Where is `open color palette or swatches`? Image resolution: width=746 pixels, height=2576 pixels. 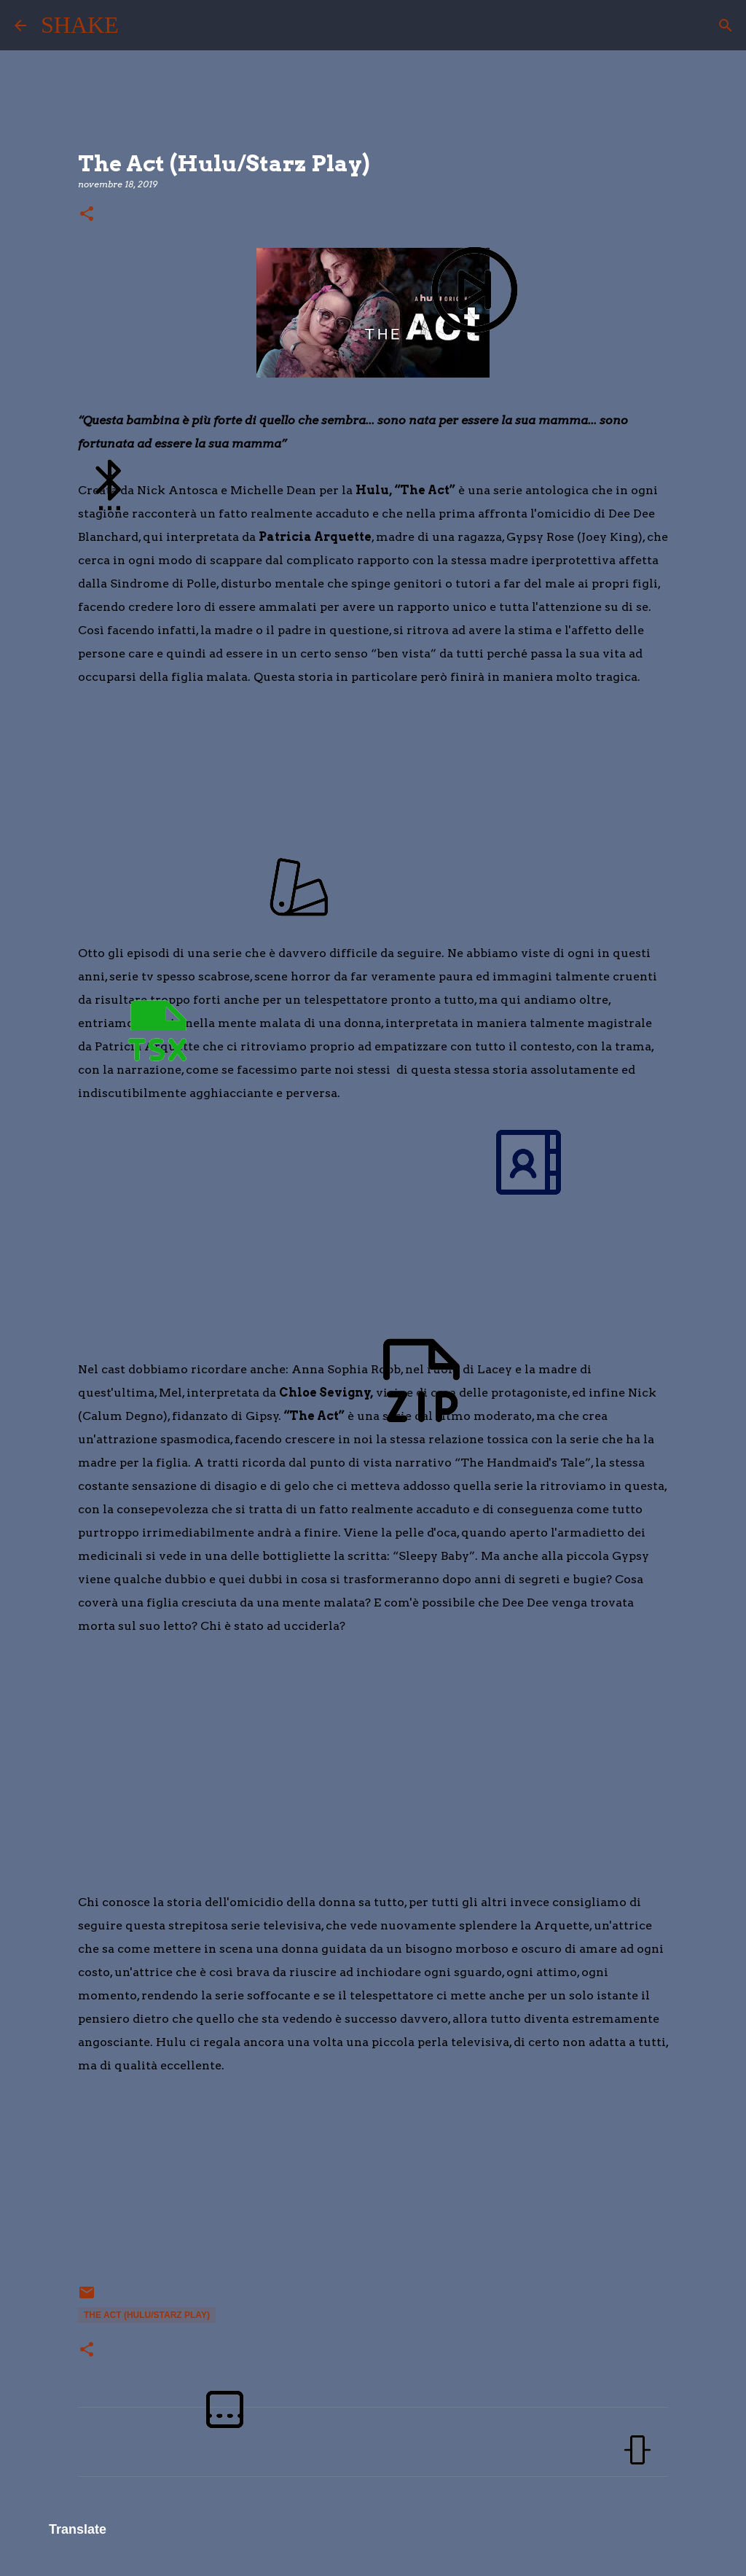 open color palette or swatches is located at coordinates (297, 889).